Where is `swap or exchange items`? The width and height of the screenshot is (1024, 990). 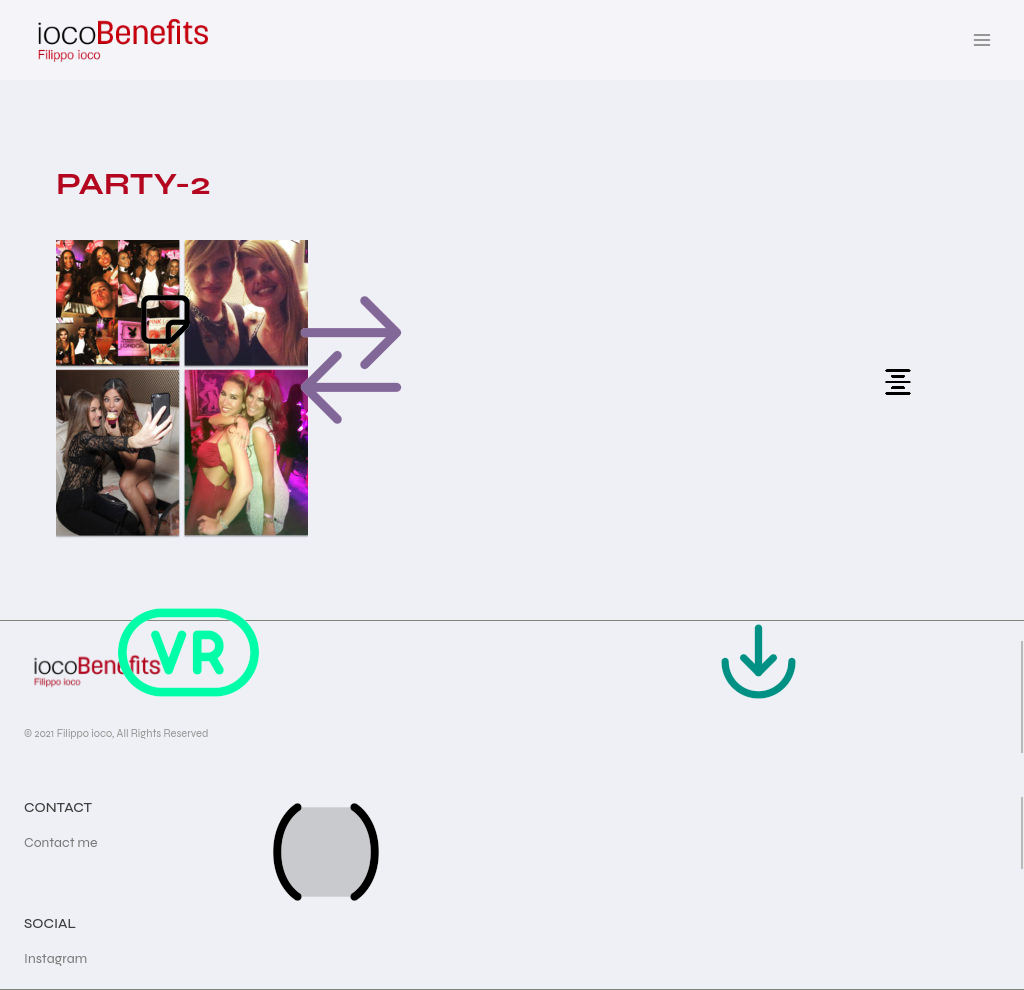 swap or exchange items is located at coordinates (351, 360).